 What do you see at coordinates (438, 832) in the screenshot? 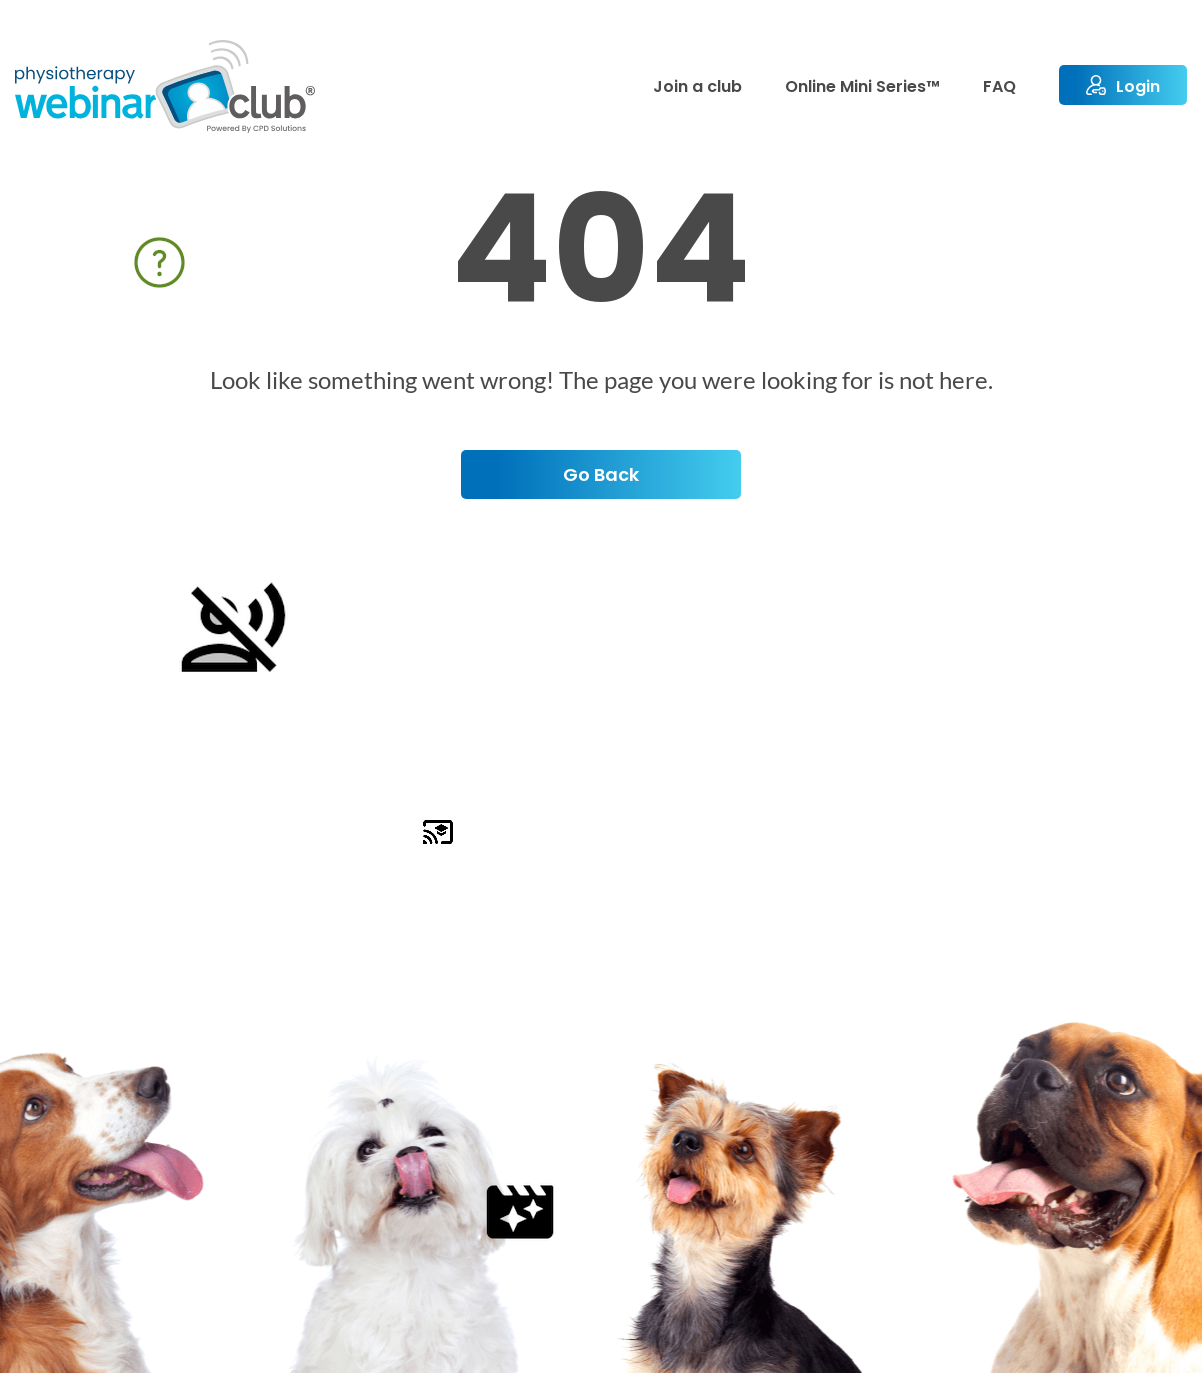
I see `cast or share educational content to a display` at bounding box center [438, 832].